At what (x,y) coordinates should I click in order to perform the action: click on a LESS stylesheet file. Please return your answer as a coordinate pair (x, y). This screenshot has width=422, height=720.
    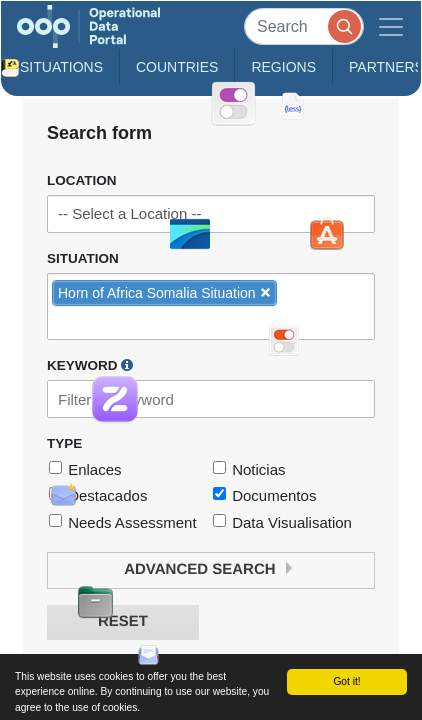
    Looking at the image, I should click on (293, 106).